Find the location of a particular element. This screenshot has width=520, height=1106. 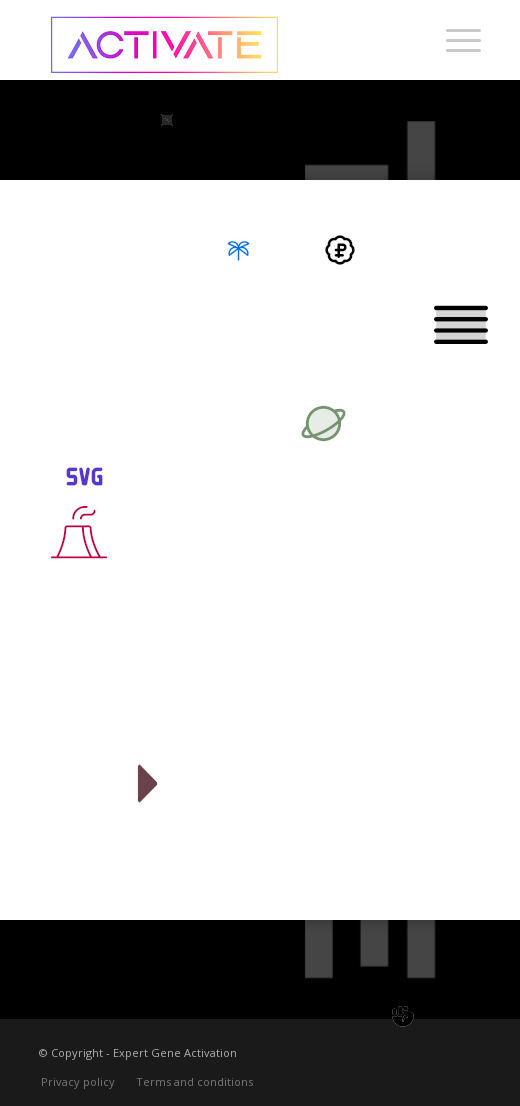

justify text alignment is located at coordinates (461, 326).